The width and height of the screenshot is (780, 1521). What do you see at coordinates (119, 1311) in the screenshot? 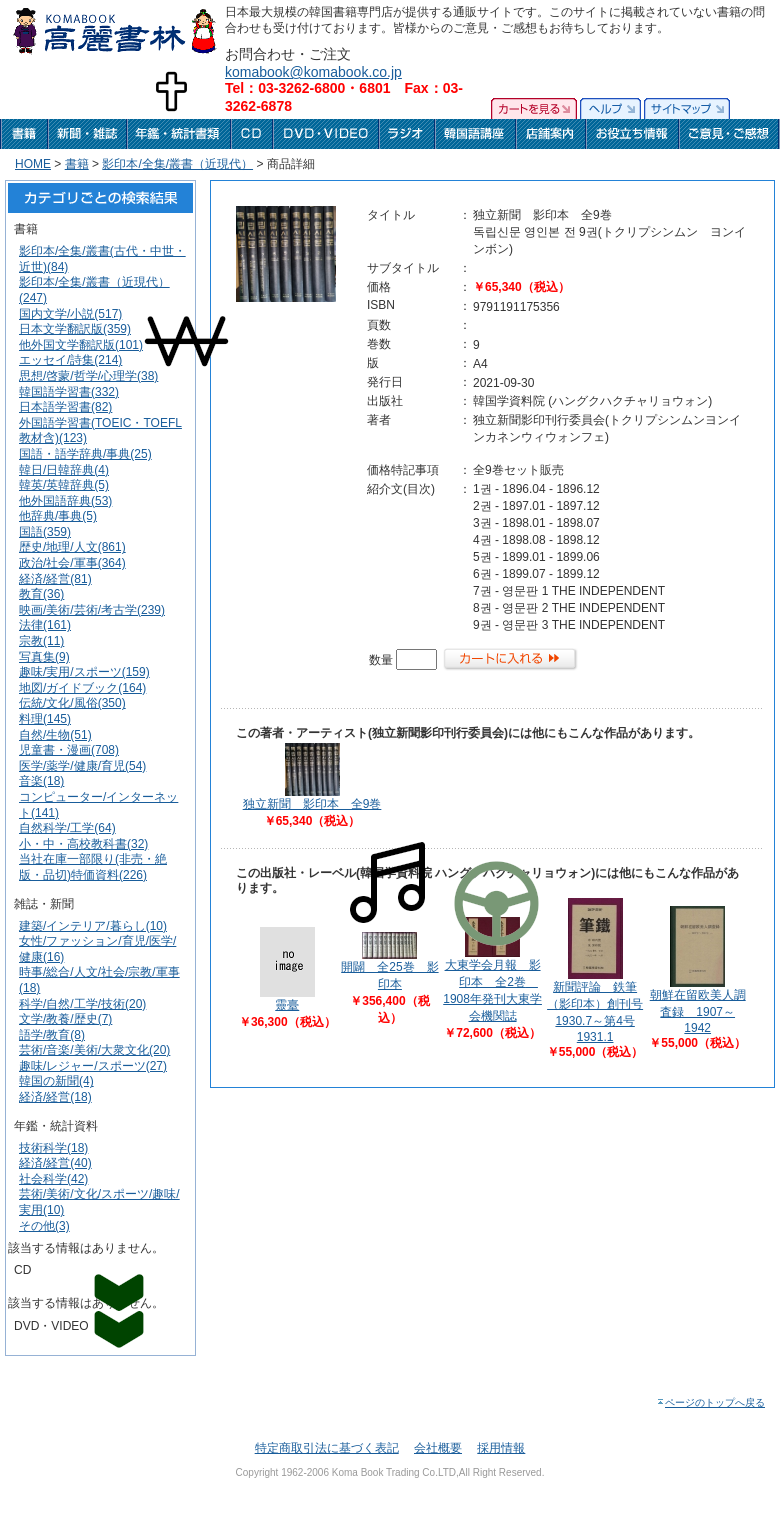
I see `view your earned badges or achievements` at bounding box center [119, 1311].